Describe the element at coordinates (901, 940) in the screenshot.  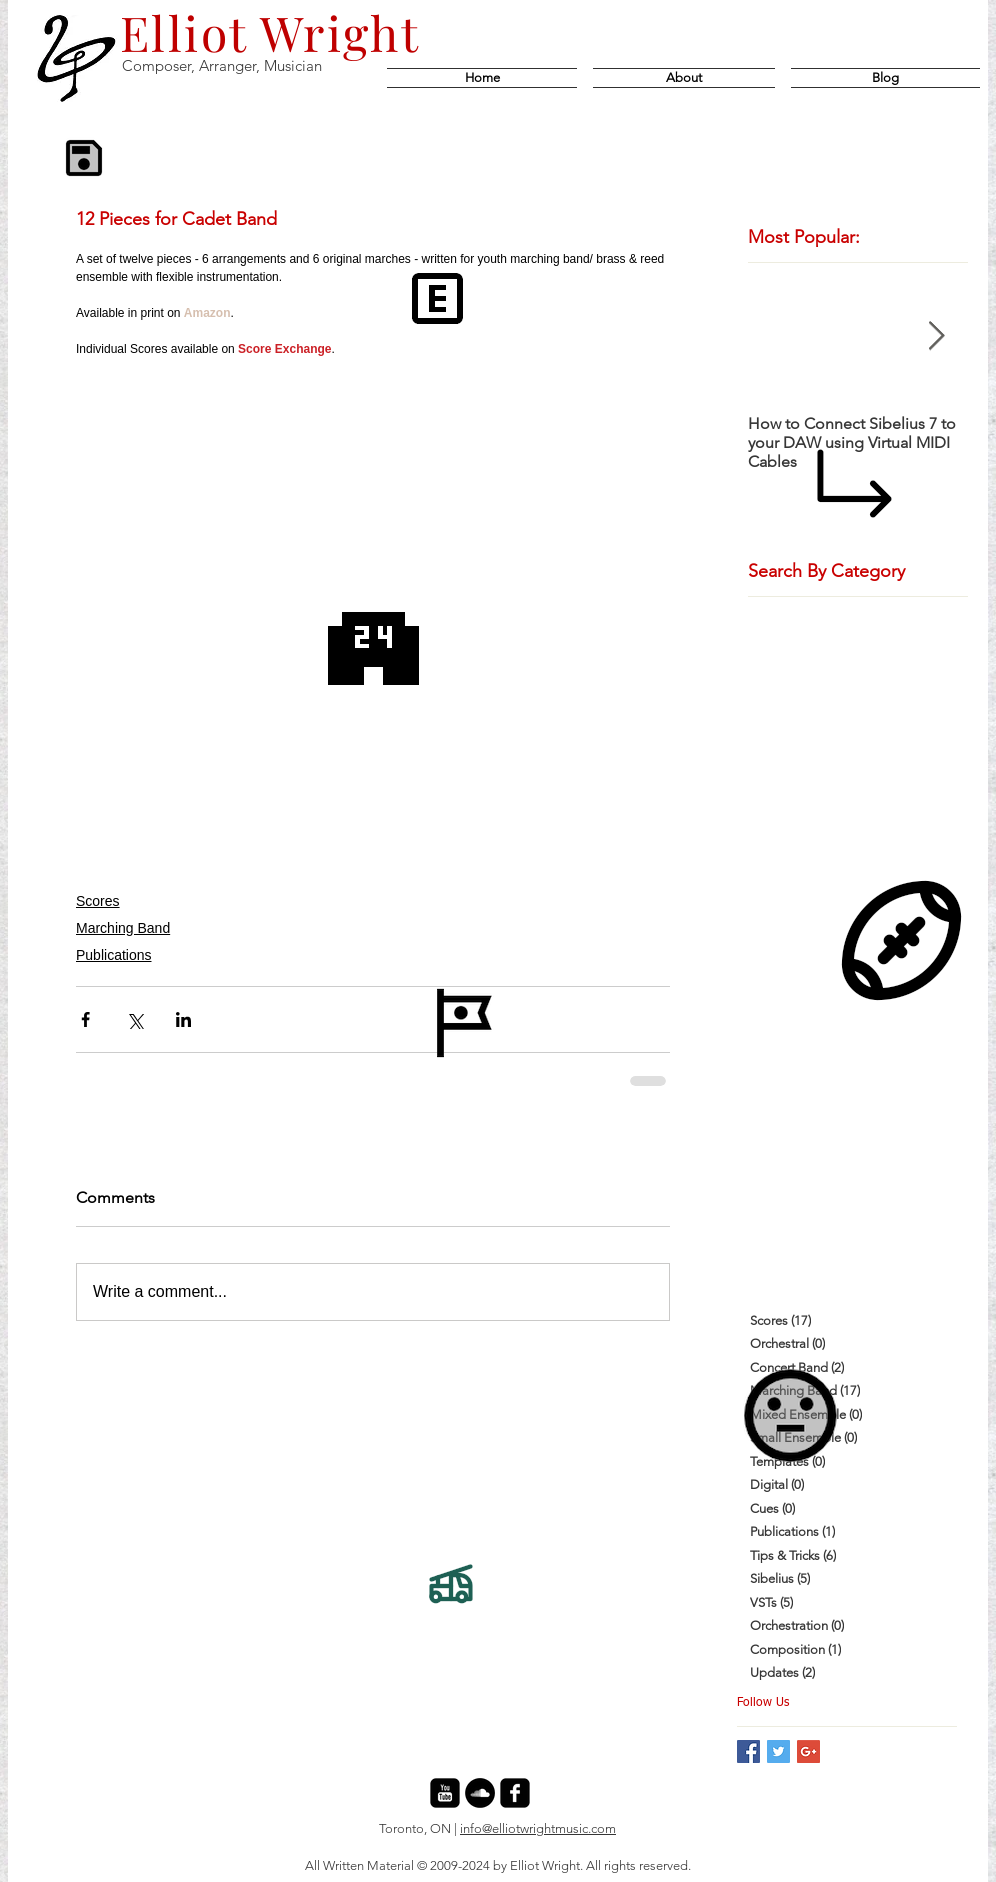
I see `access american football content or scores` at that location.